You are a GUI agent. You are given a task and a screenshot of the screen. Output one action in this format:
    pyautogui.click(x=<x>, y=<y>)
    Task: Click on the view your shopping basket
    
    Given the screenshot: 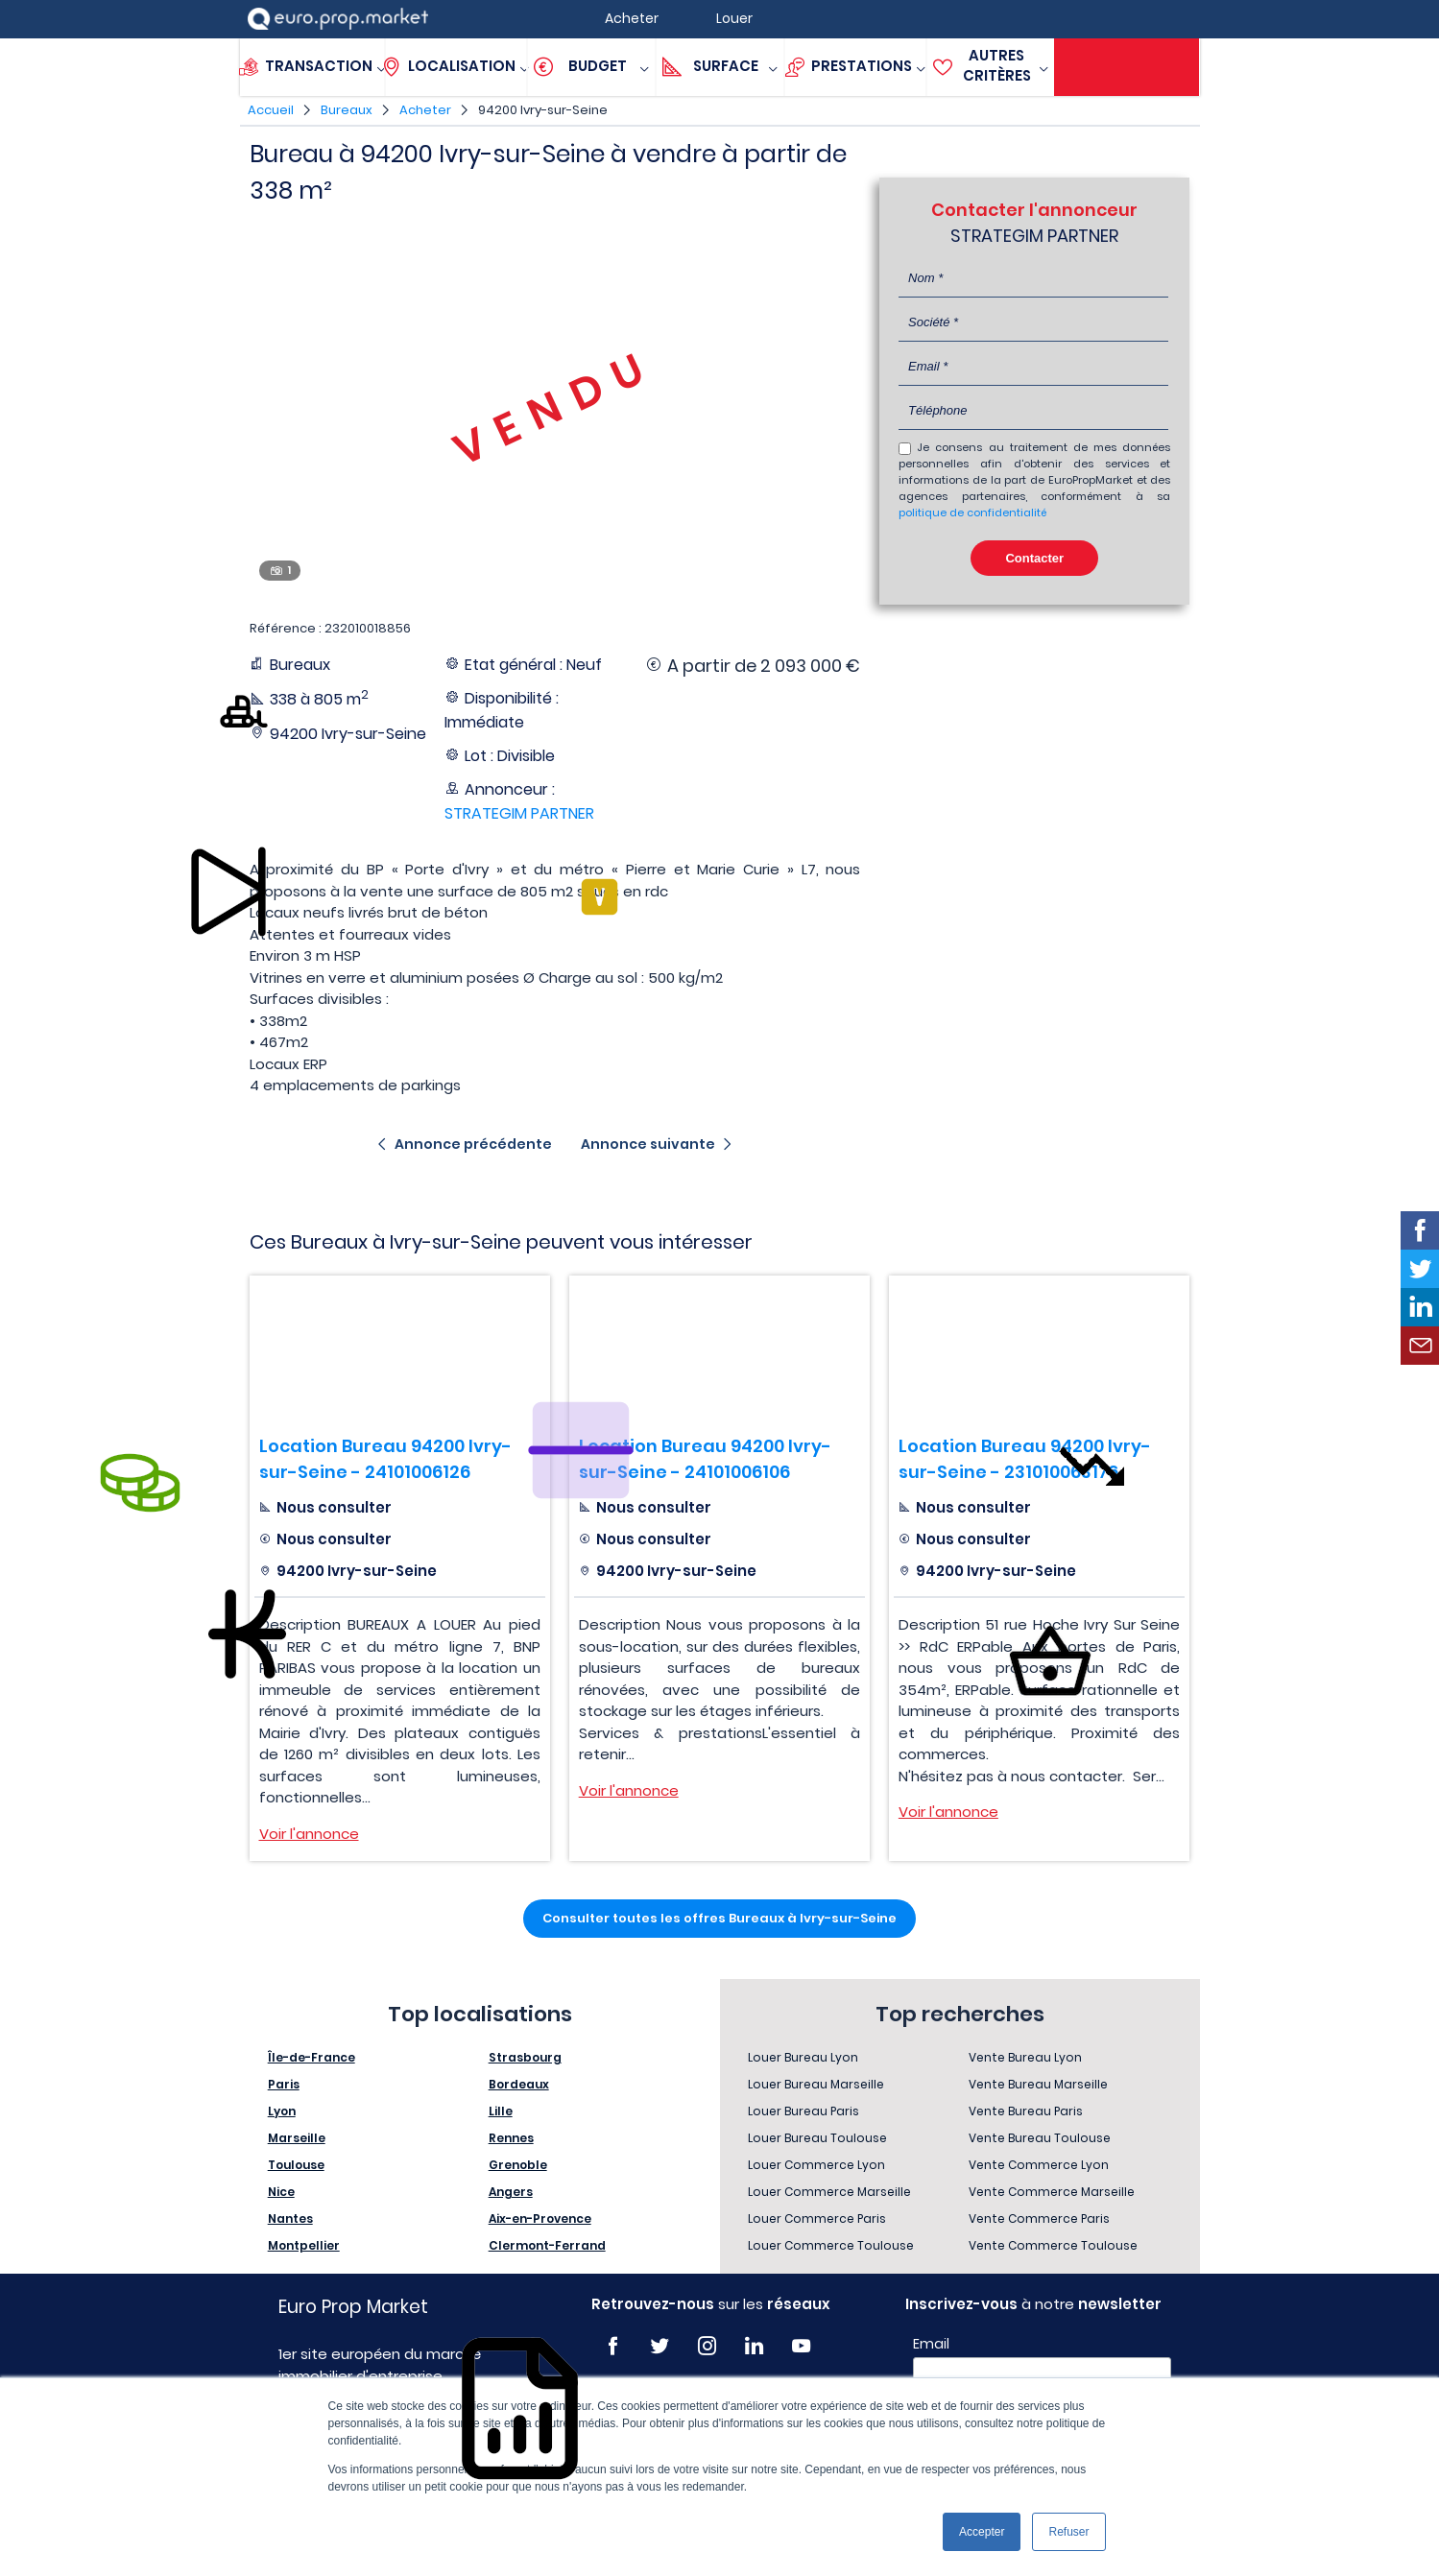 What is the action you would take?
    pyautogui.click(x=1050, y=1662)
    